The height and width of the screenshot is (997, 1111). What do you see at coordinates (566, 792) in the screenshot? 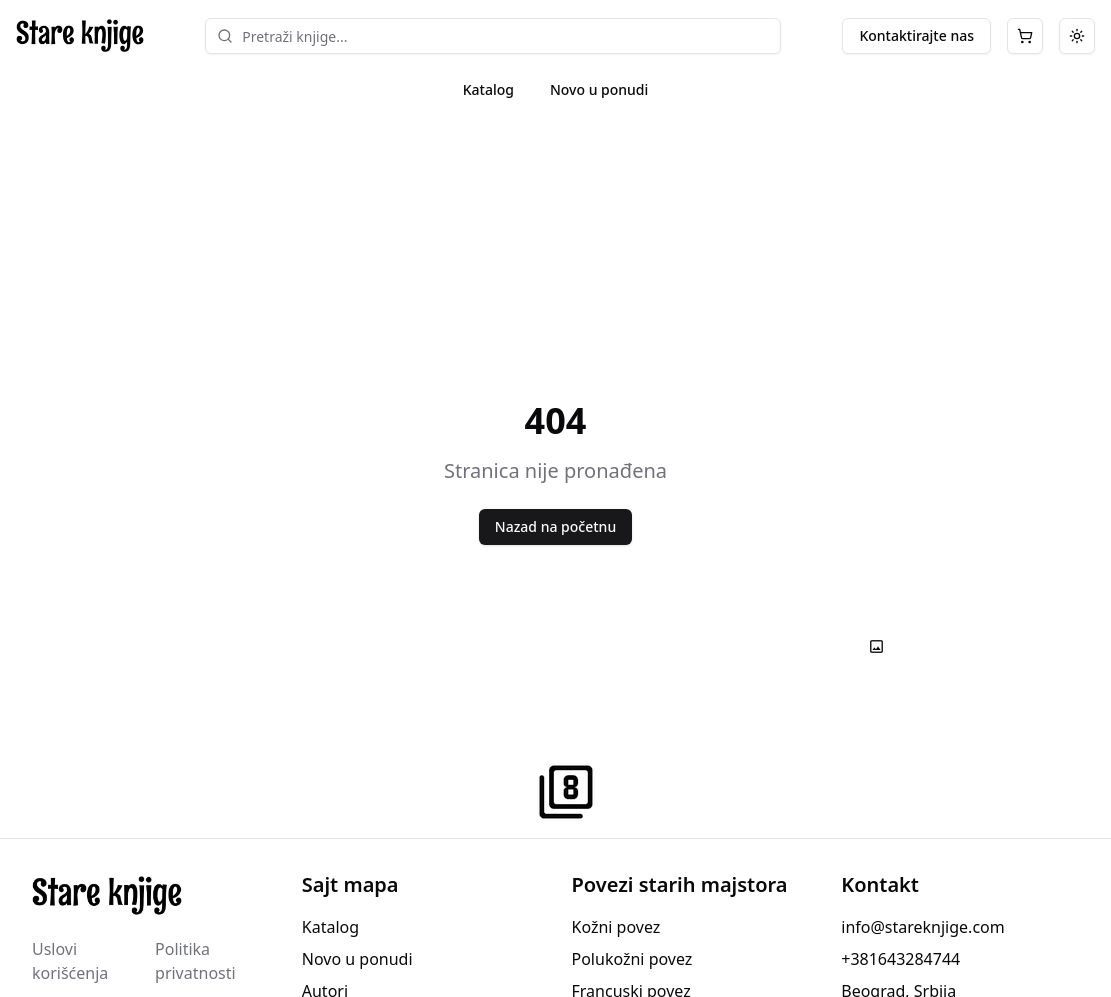
I see `view layer 8 or item 8 in a stack` at bounding box center [566, 792].